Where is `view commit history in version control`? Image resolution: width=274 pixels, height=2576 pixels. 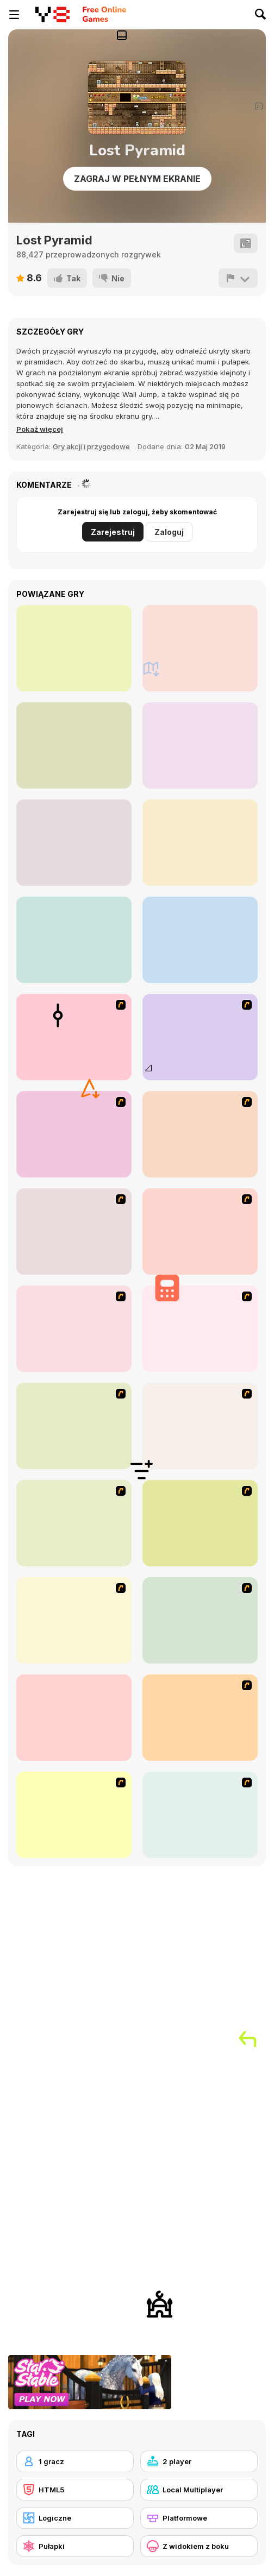 view commit history in version control is located at coordinates (58, 1015).